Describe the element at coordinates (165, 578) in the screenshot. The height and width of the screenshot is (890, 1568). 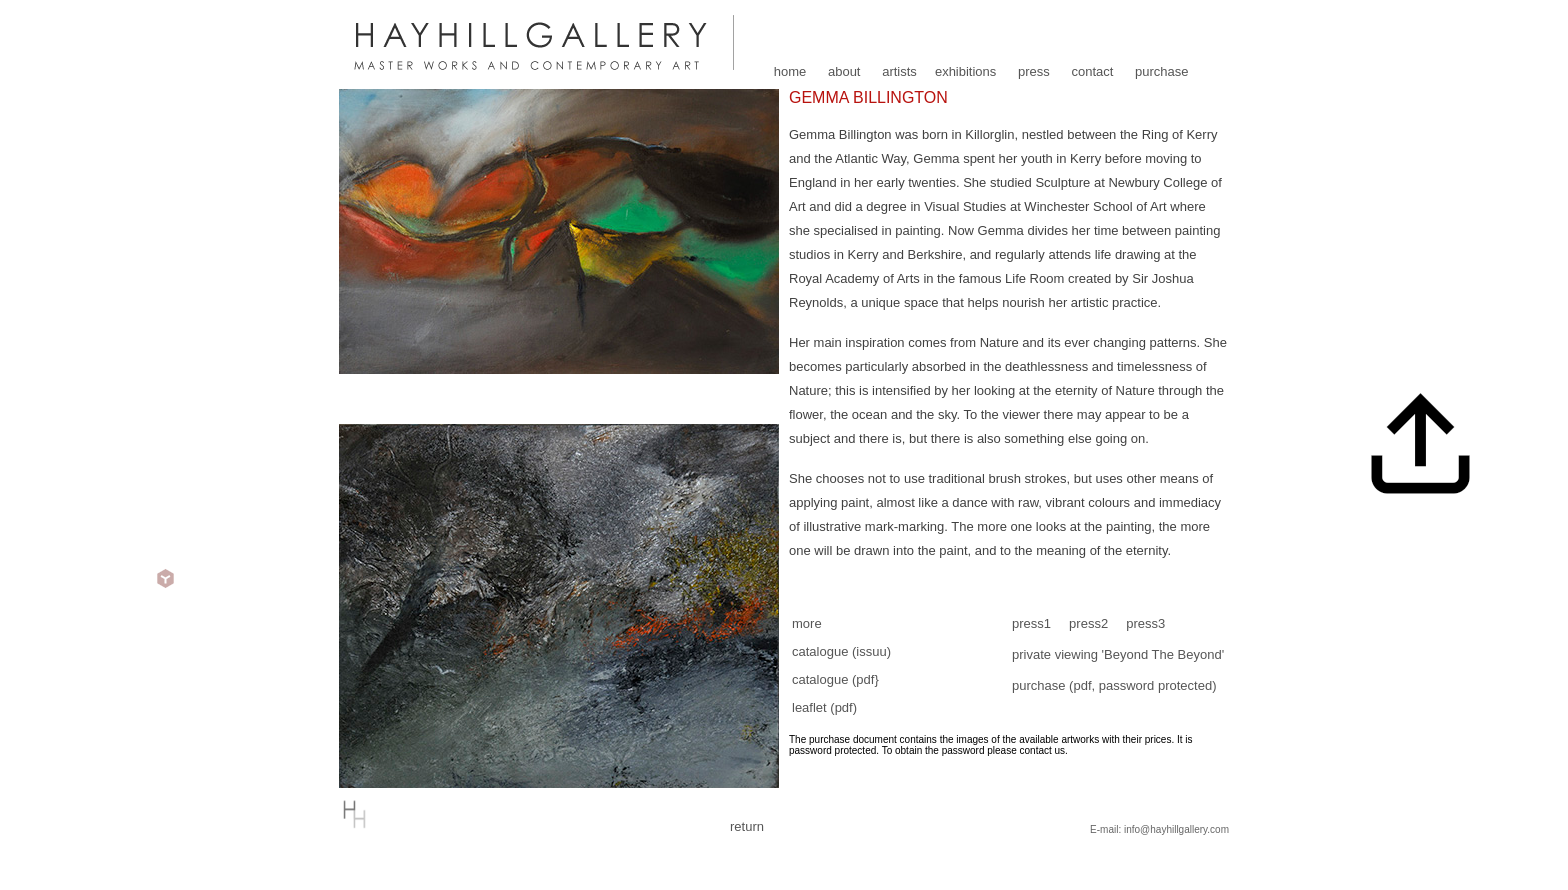
I see `Unity game engine logo` at that location.